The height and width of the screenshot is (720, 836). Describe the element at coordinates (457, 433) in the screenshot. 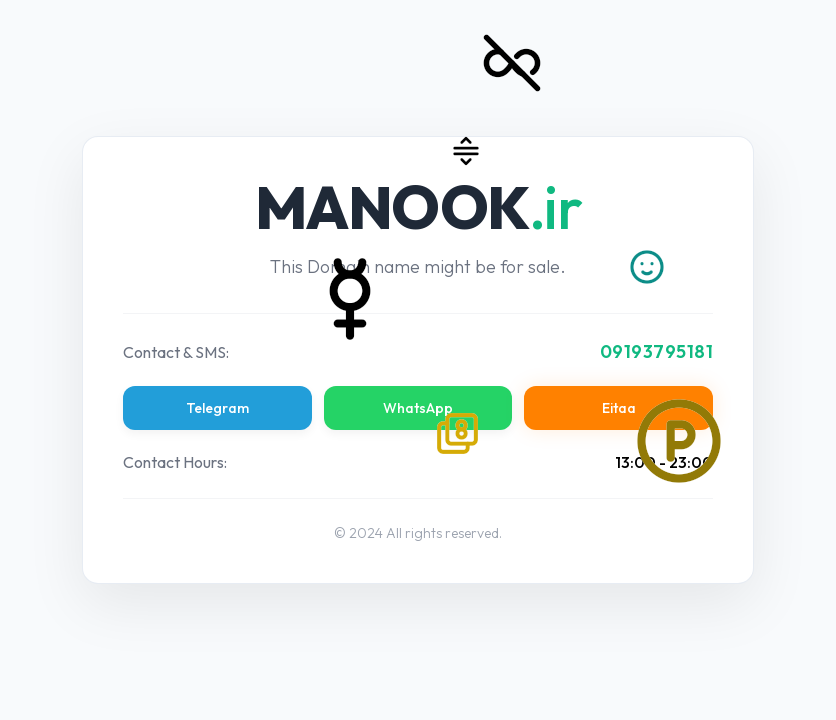

I see `view item 8 in a collection` at that location.